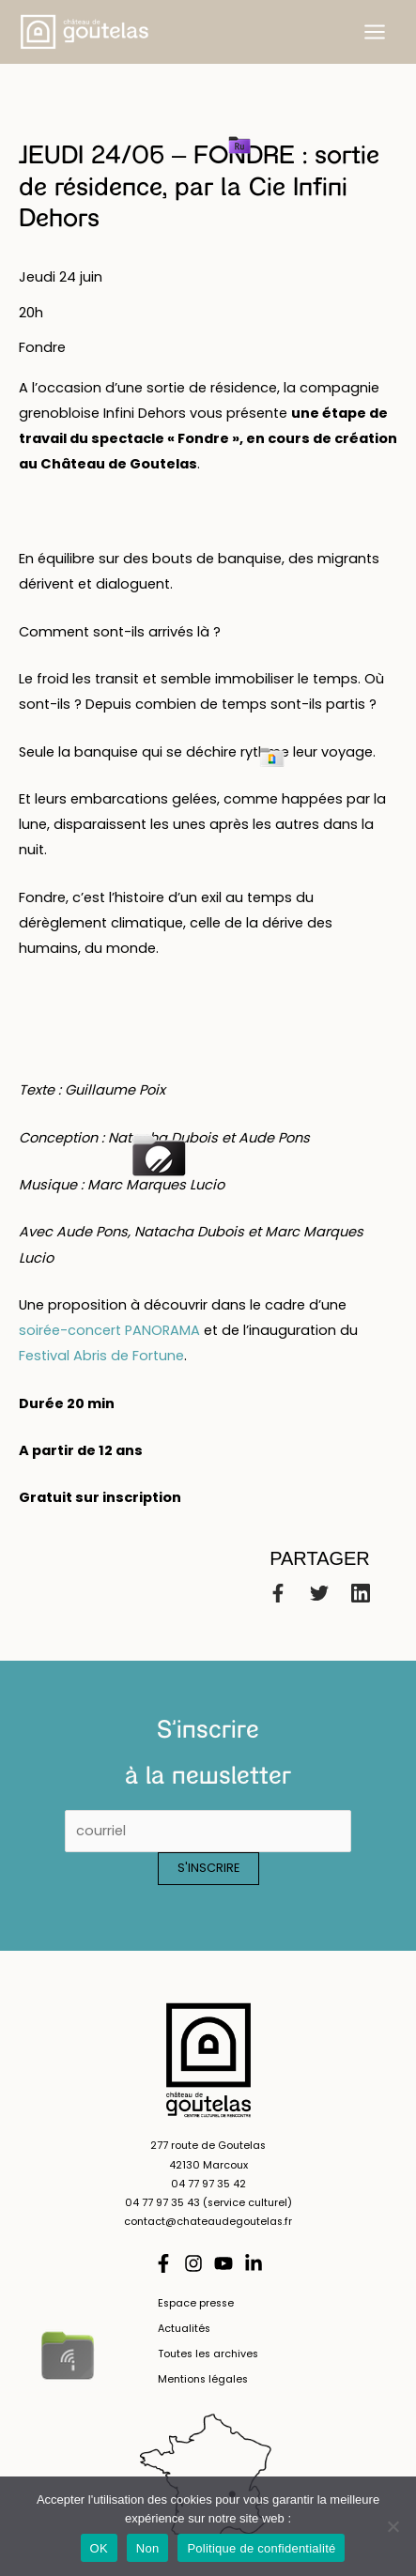 The width and height of the screenshot is (416, 2576). What do you see at coordinates (239, 146) in the screenshot?
I see `open folder containing Adobe Rush project files` at bounding box center [239, 146].